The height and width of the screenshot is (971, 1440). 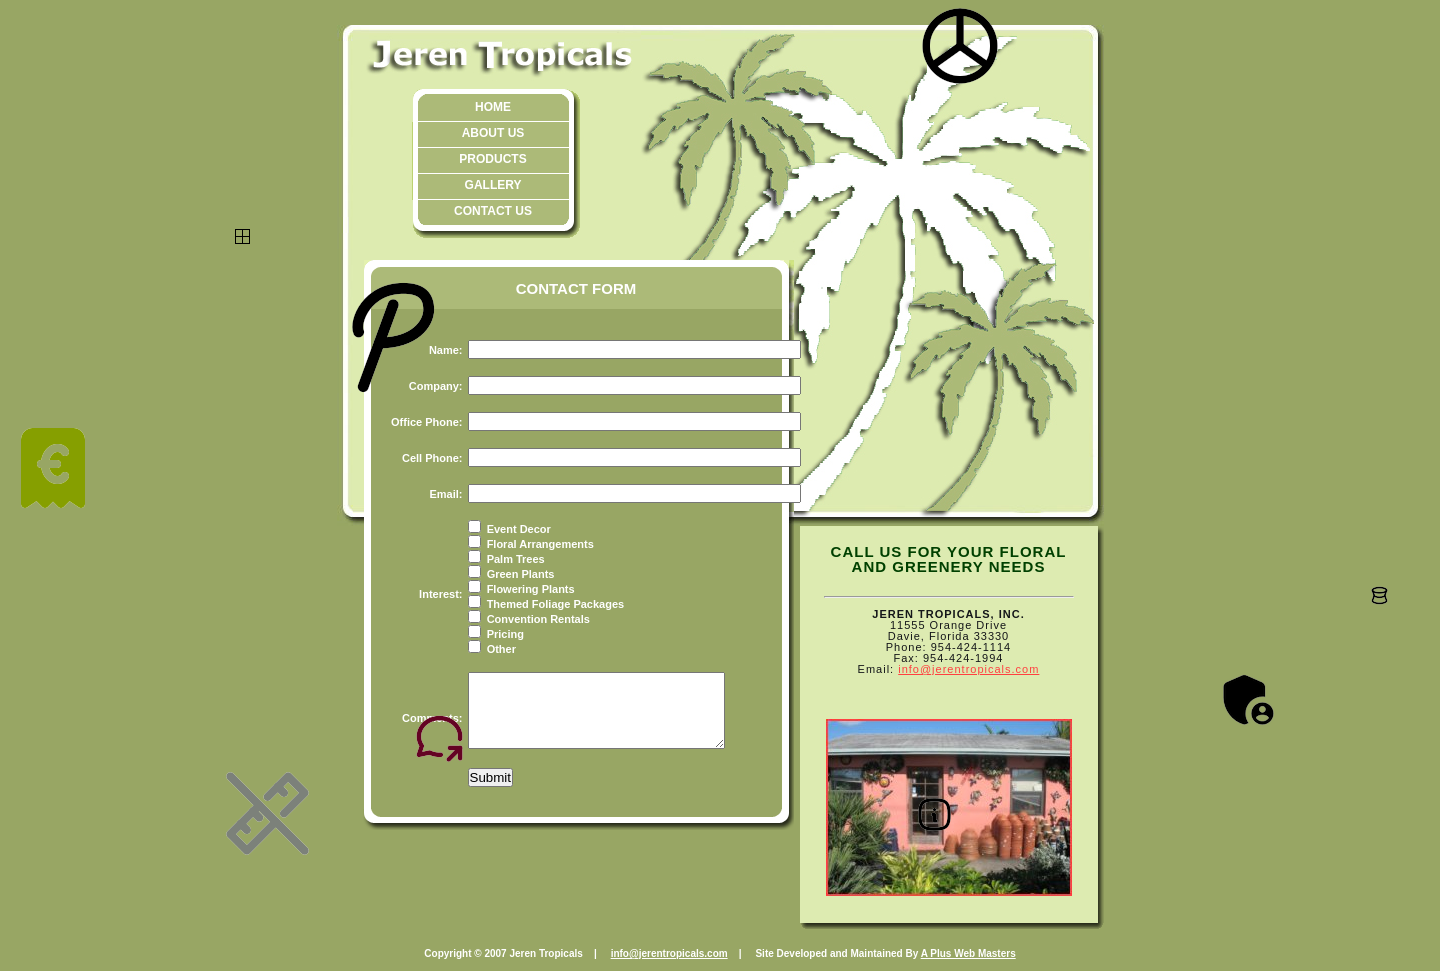 What do you see at coordinates (267, 813) in the screenshot?
I see `disable measurement tools` at bounding box center [267, 813].